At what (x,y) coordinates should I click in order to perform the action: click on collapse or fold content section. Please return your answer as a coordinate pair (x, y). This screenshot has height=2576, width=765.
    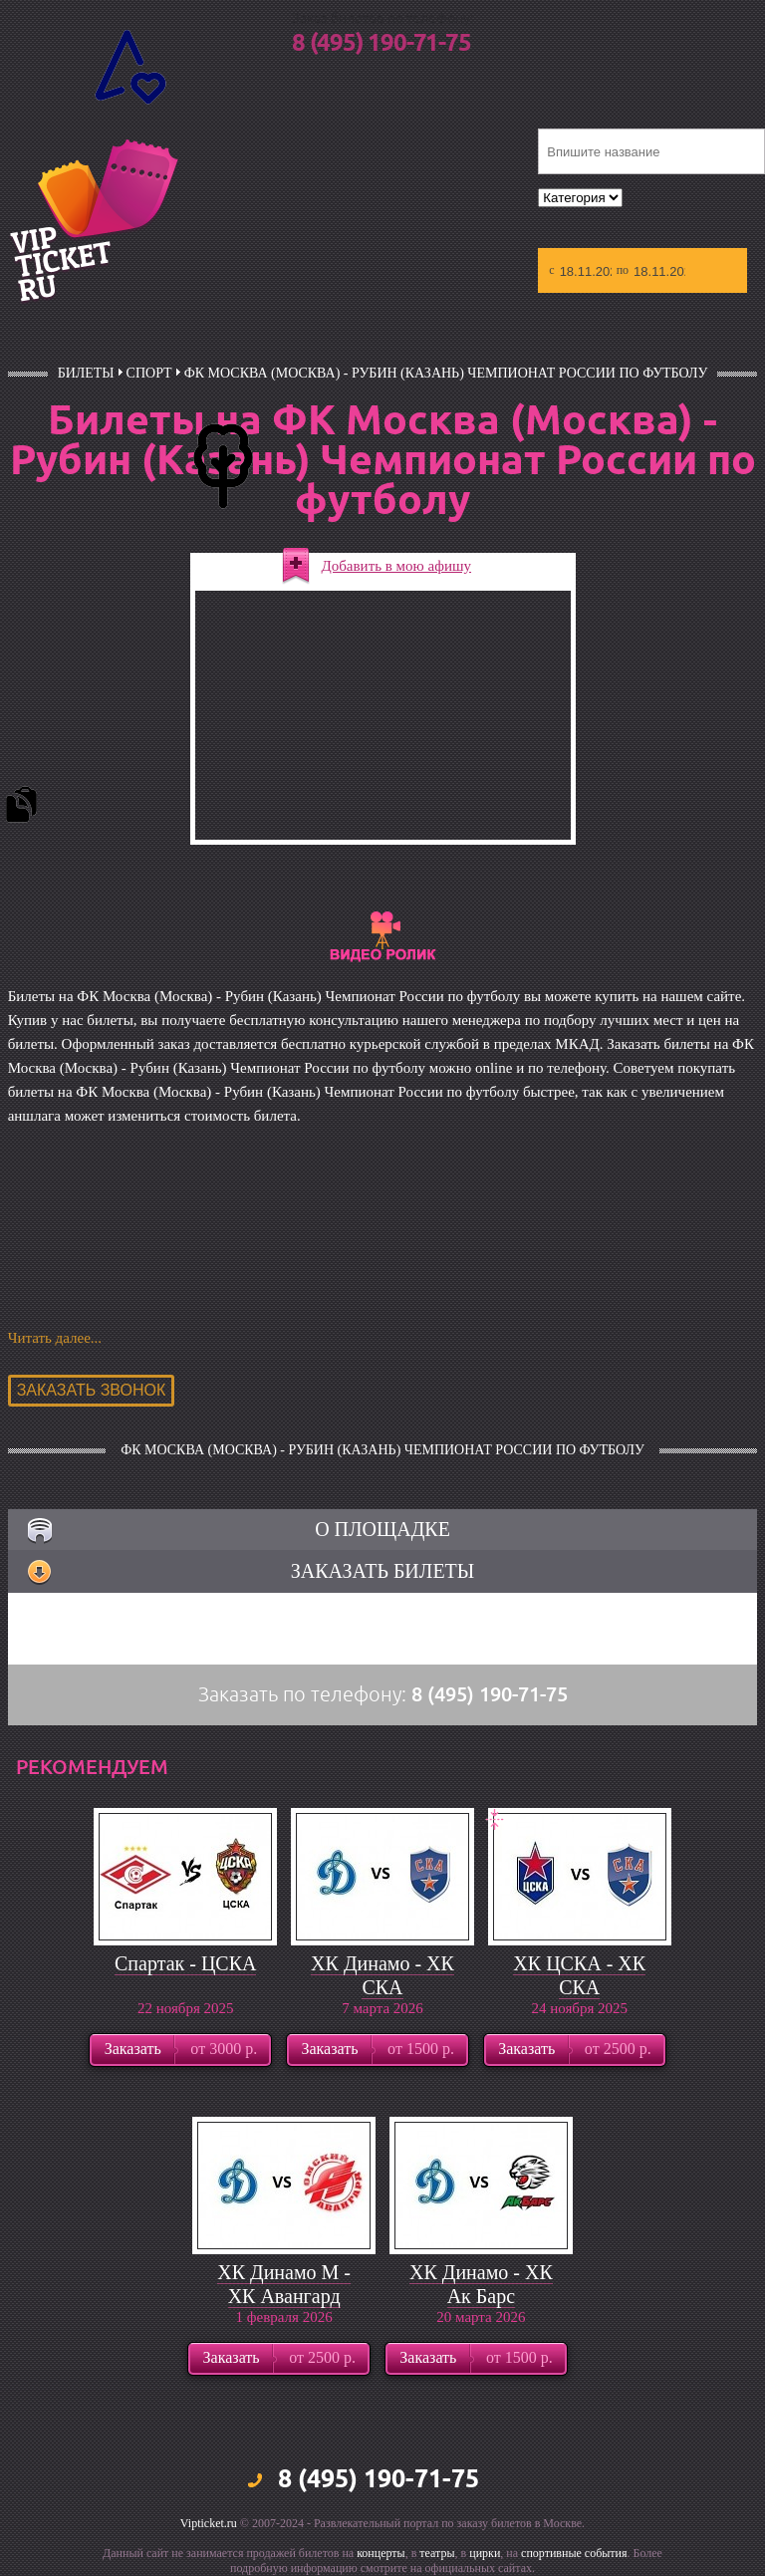
    Looking at the image, I should click on (494, 1819).